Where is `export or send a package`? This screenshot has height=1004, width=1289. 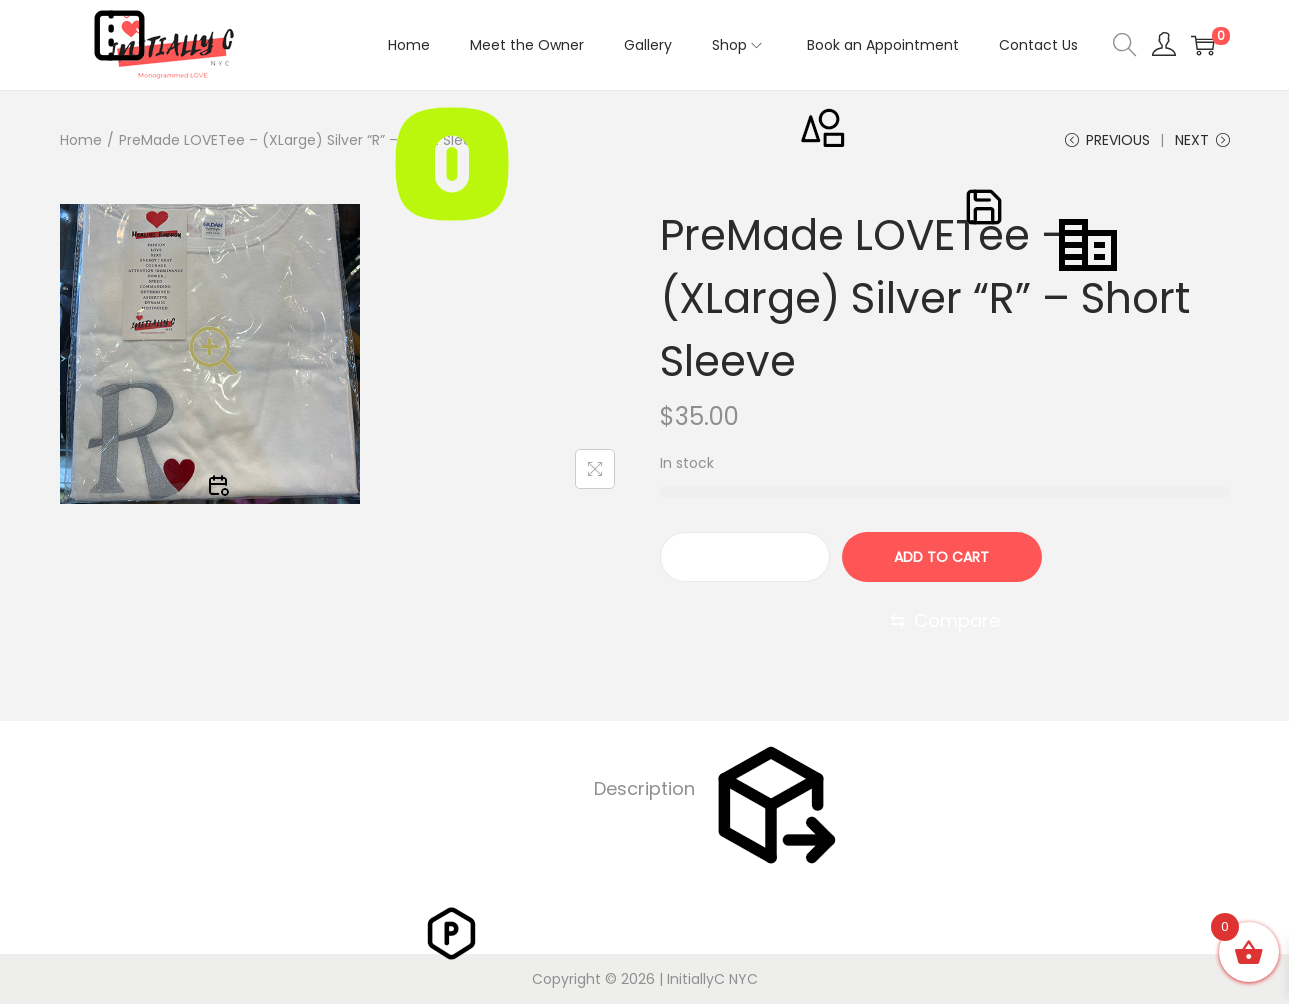
export or send a package is located at coordinates (771, 805).